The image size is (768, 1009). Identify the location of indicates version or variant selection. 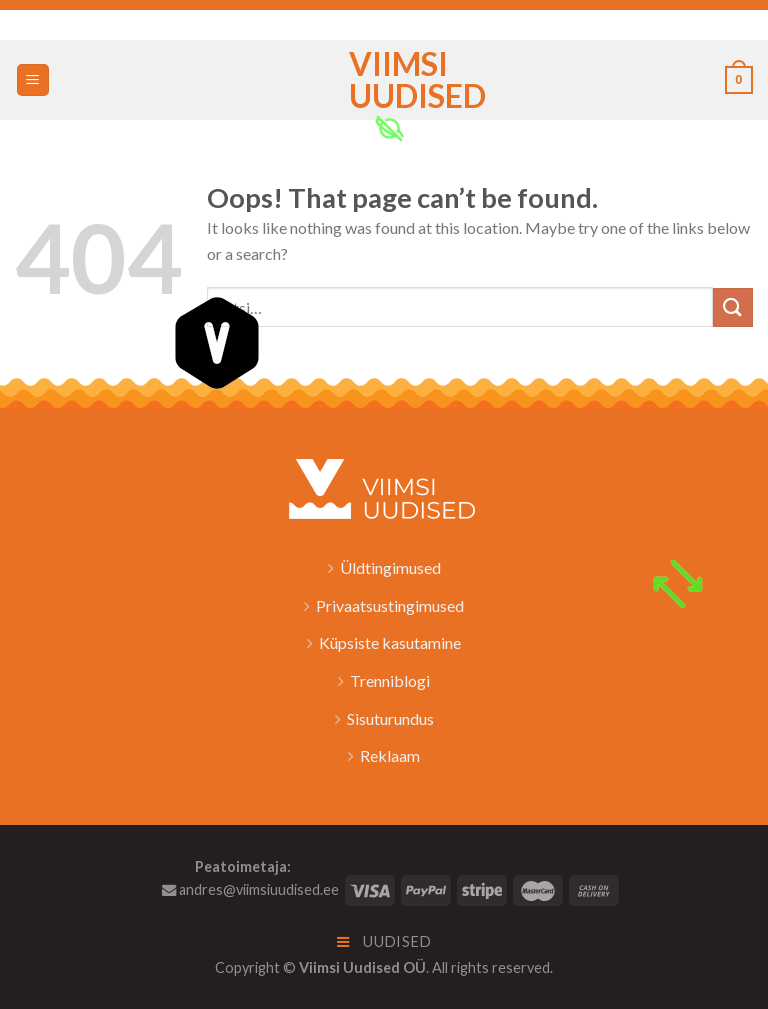
(217, 343).